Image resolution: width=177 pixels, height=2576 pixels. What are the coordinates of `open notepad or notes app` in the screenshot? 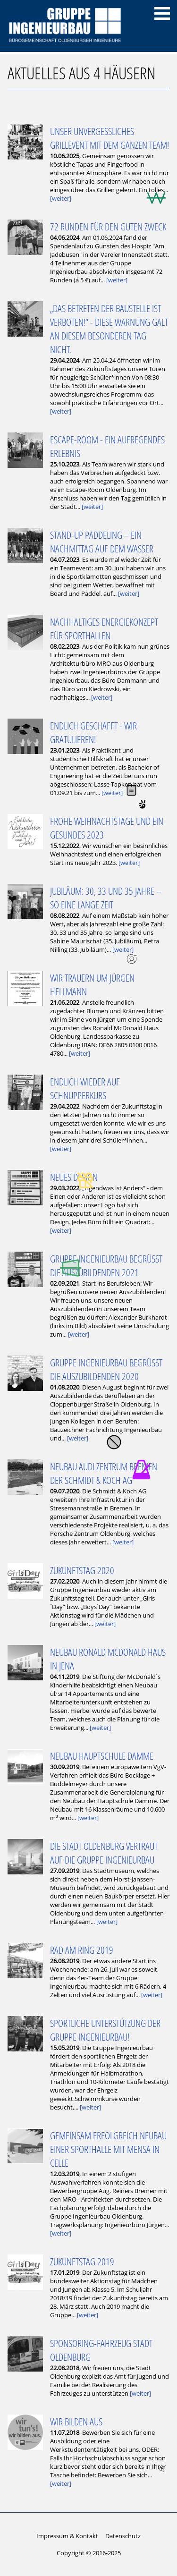 It's located at (131, 790).